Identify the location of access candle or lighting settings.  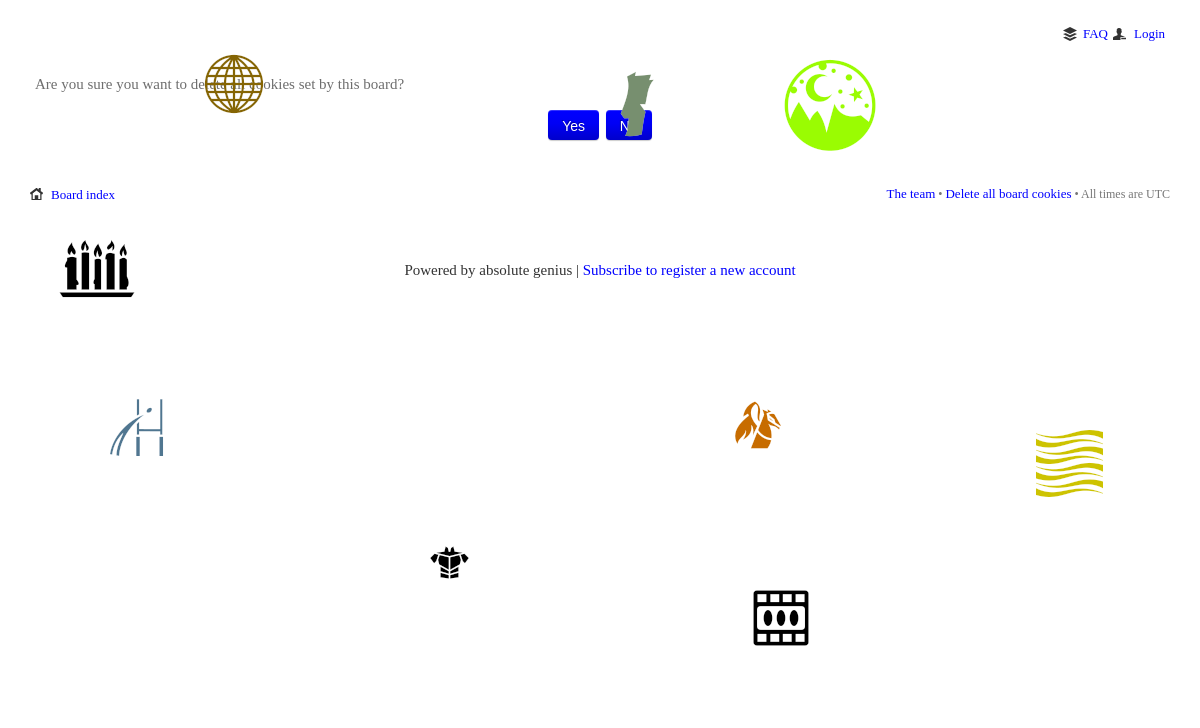
(97, 261).